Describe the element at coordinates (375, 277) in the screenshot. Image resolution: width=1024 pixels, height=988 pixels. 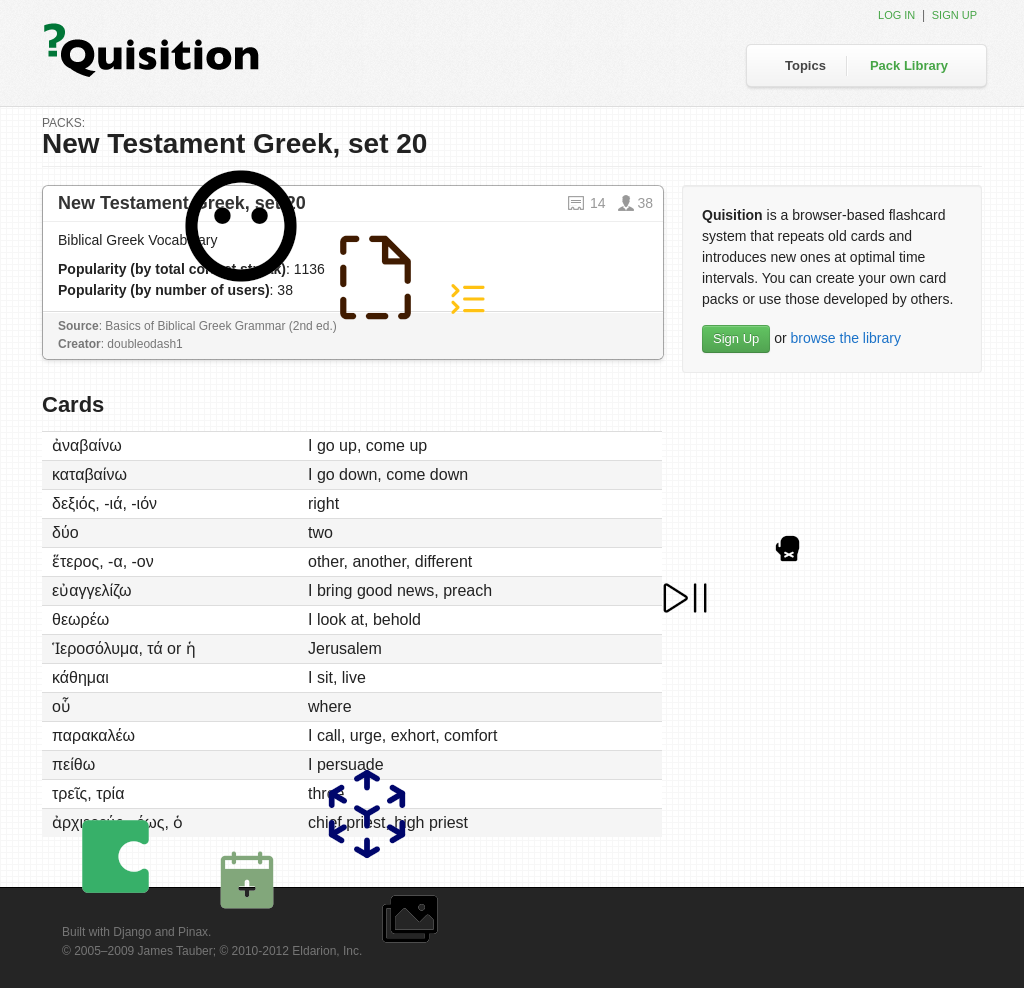
I see `indicates a draft or incomplete file` at that location.